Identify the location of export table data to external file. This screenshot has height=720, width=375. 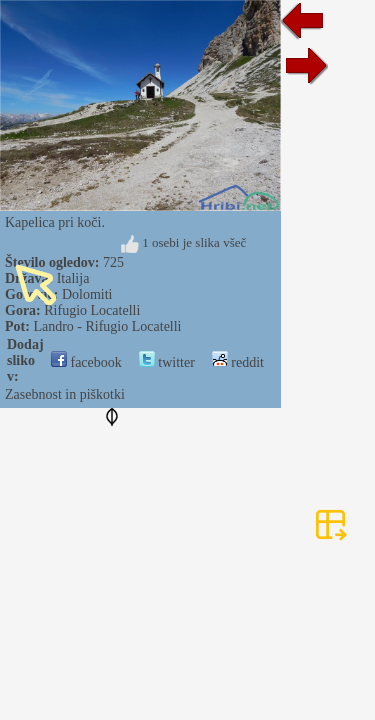
(330, 524).